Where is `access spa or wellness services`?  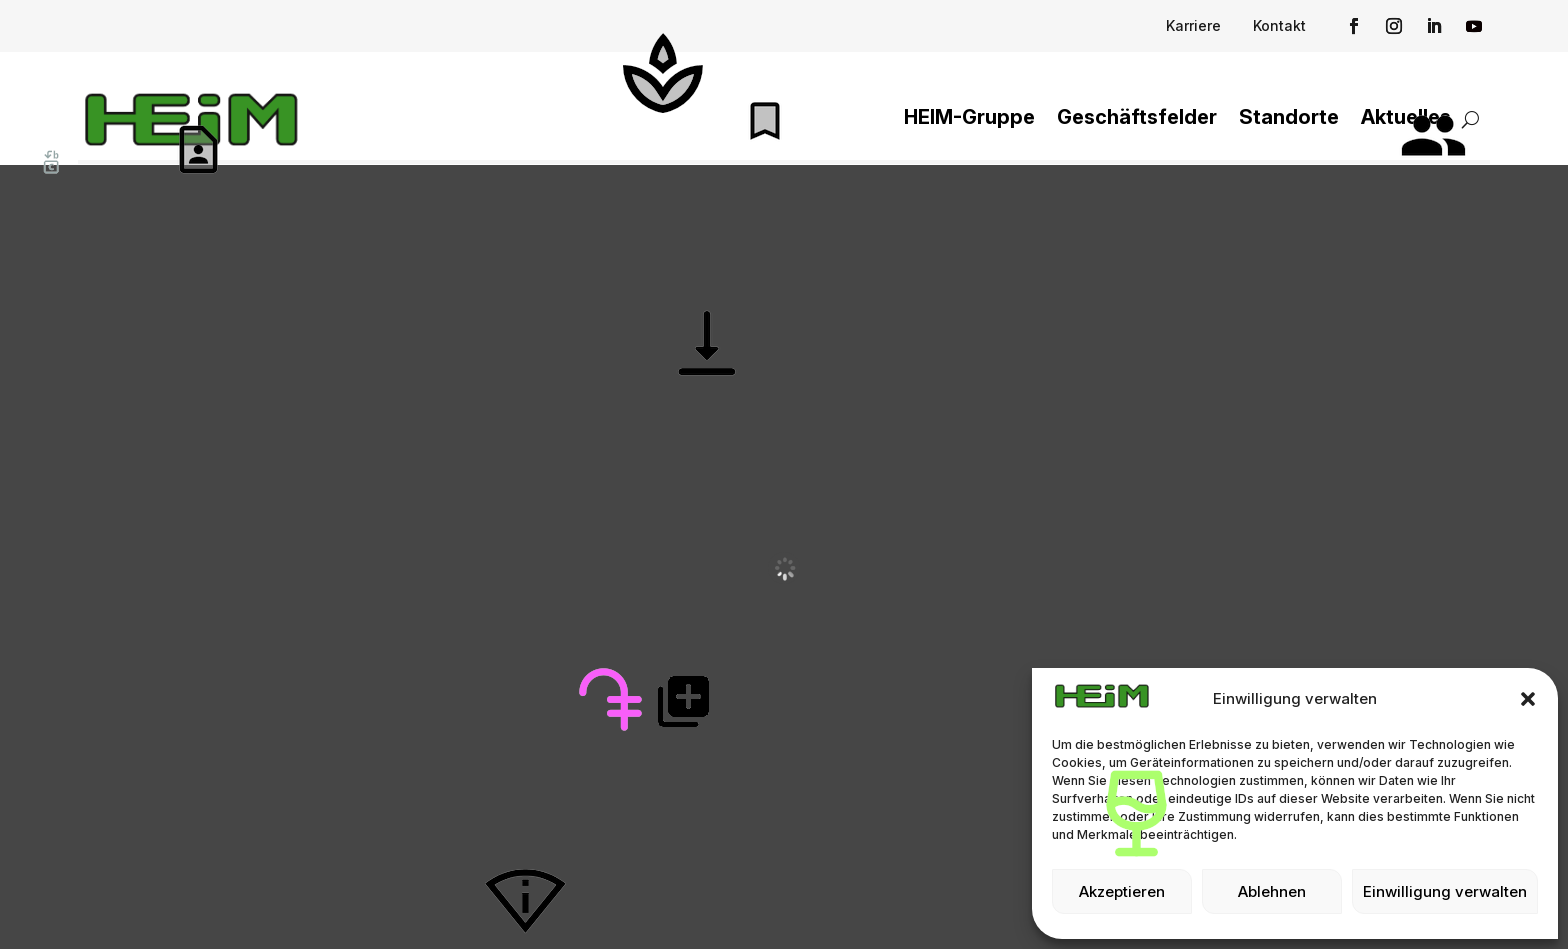 access spa or wellness services is located at coordinates (663, 73).